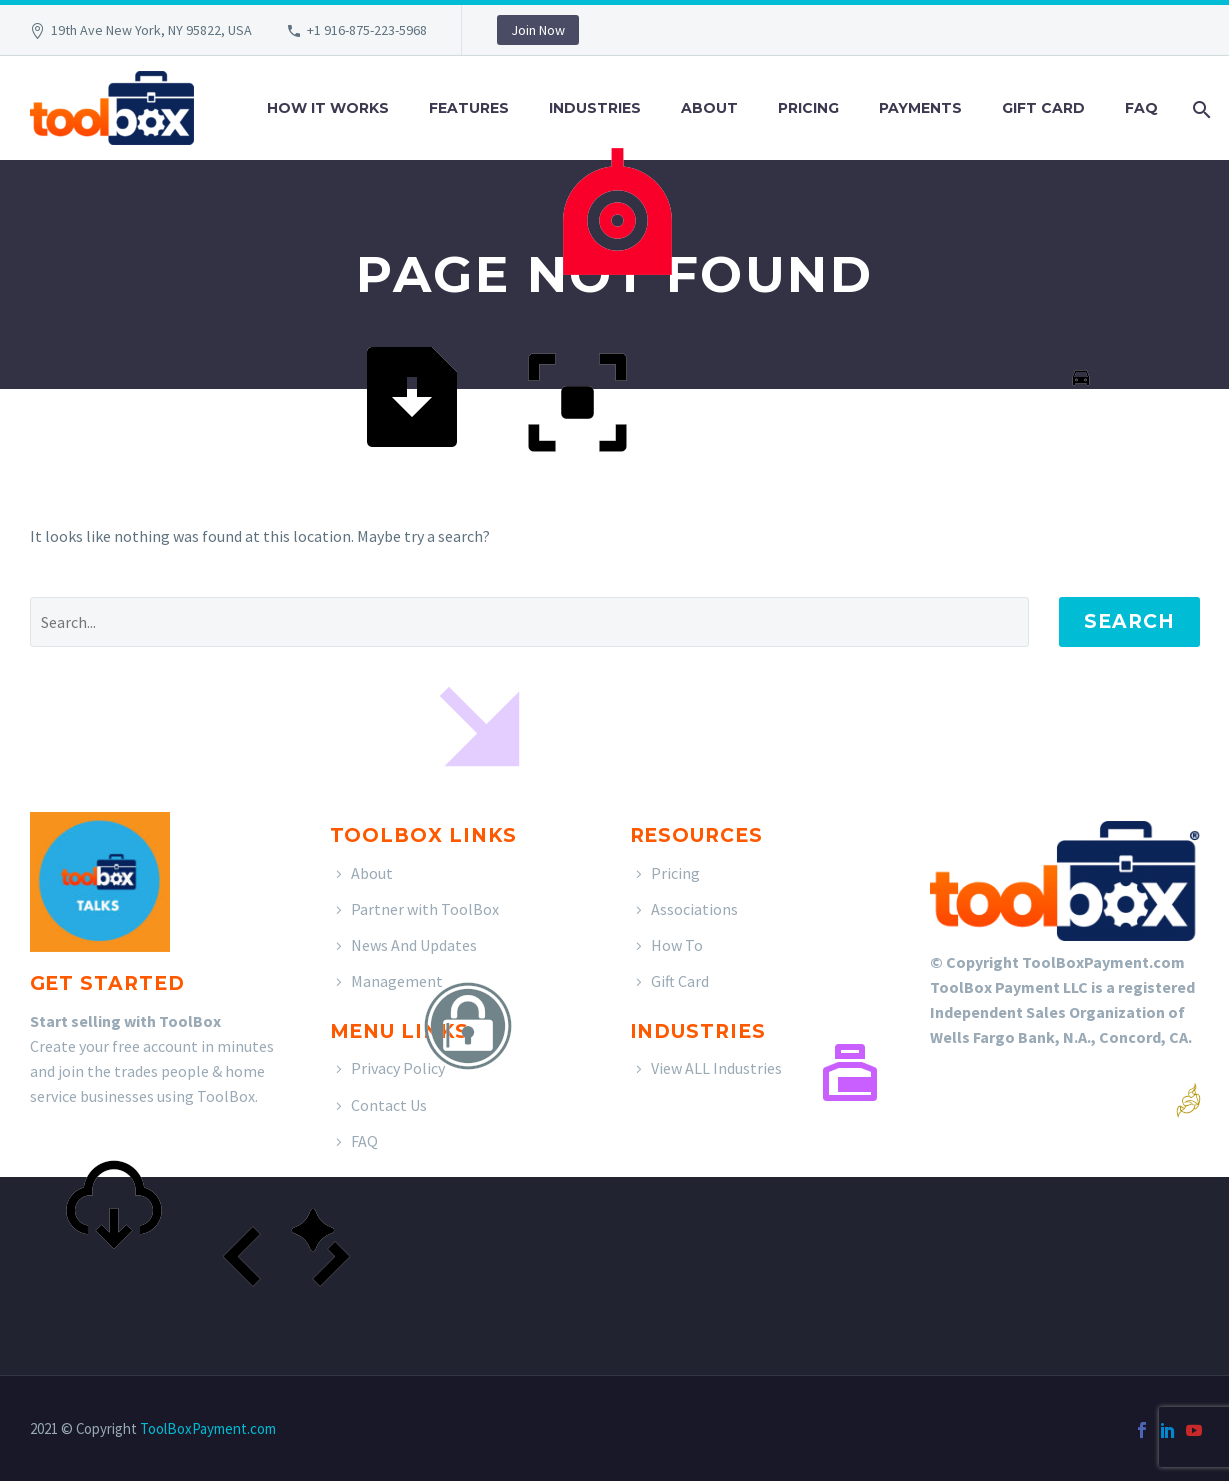  I want to click on access AI or chatbot features, so click(617, 214).